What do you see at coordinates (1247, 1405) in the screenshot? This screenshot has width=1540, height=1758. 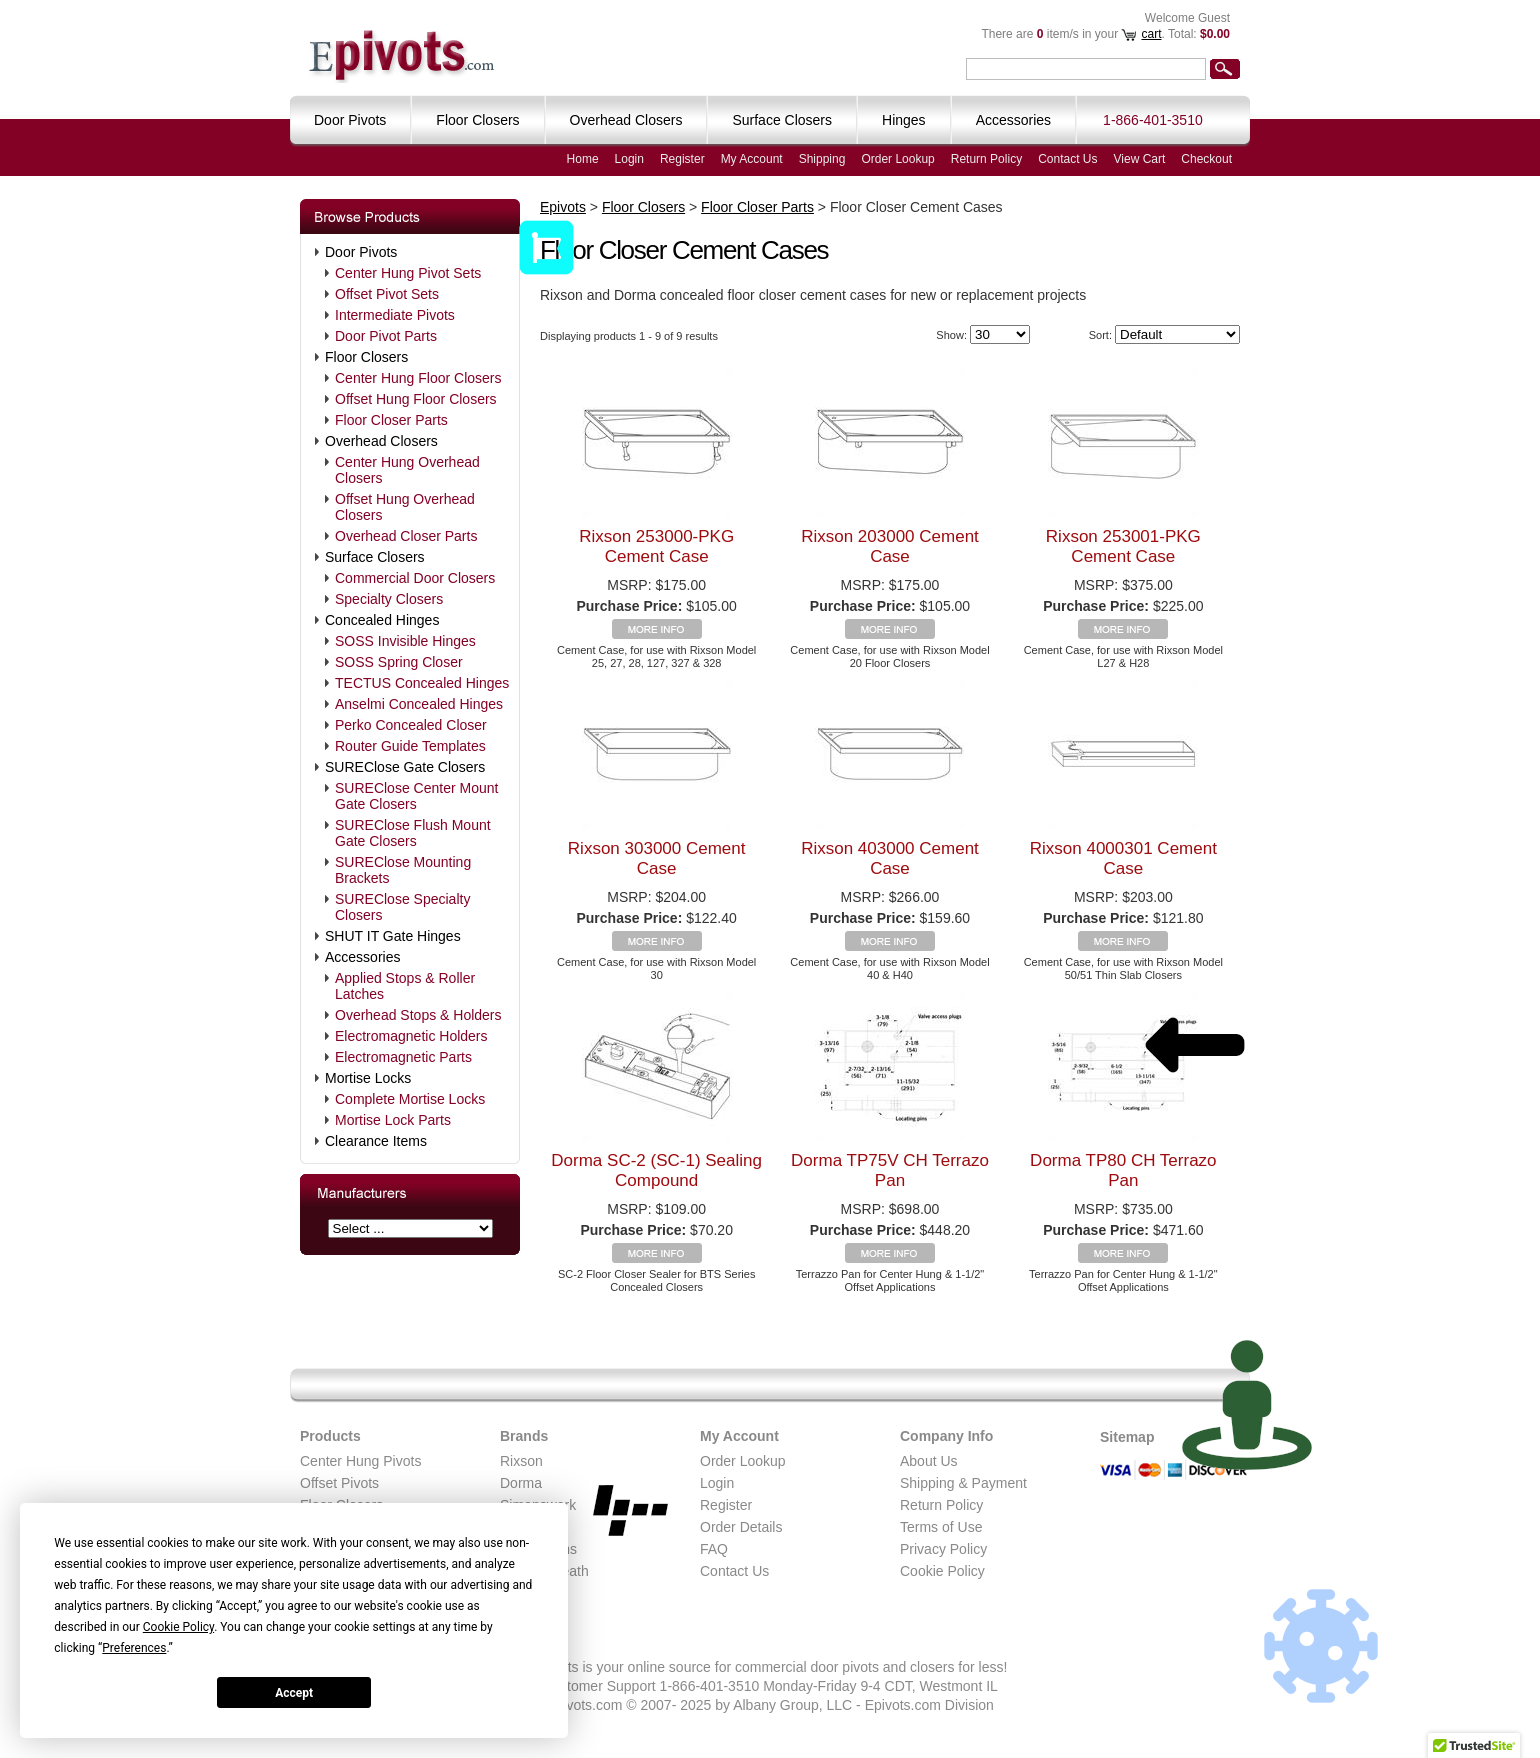 I see `access street view mode` at bounding box center [1247, 1405].